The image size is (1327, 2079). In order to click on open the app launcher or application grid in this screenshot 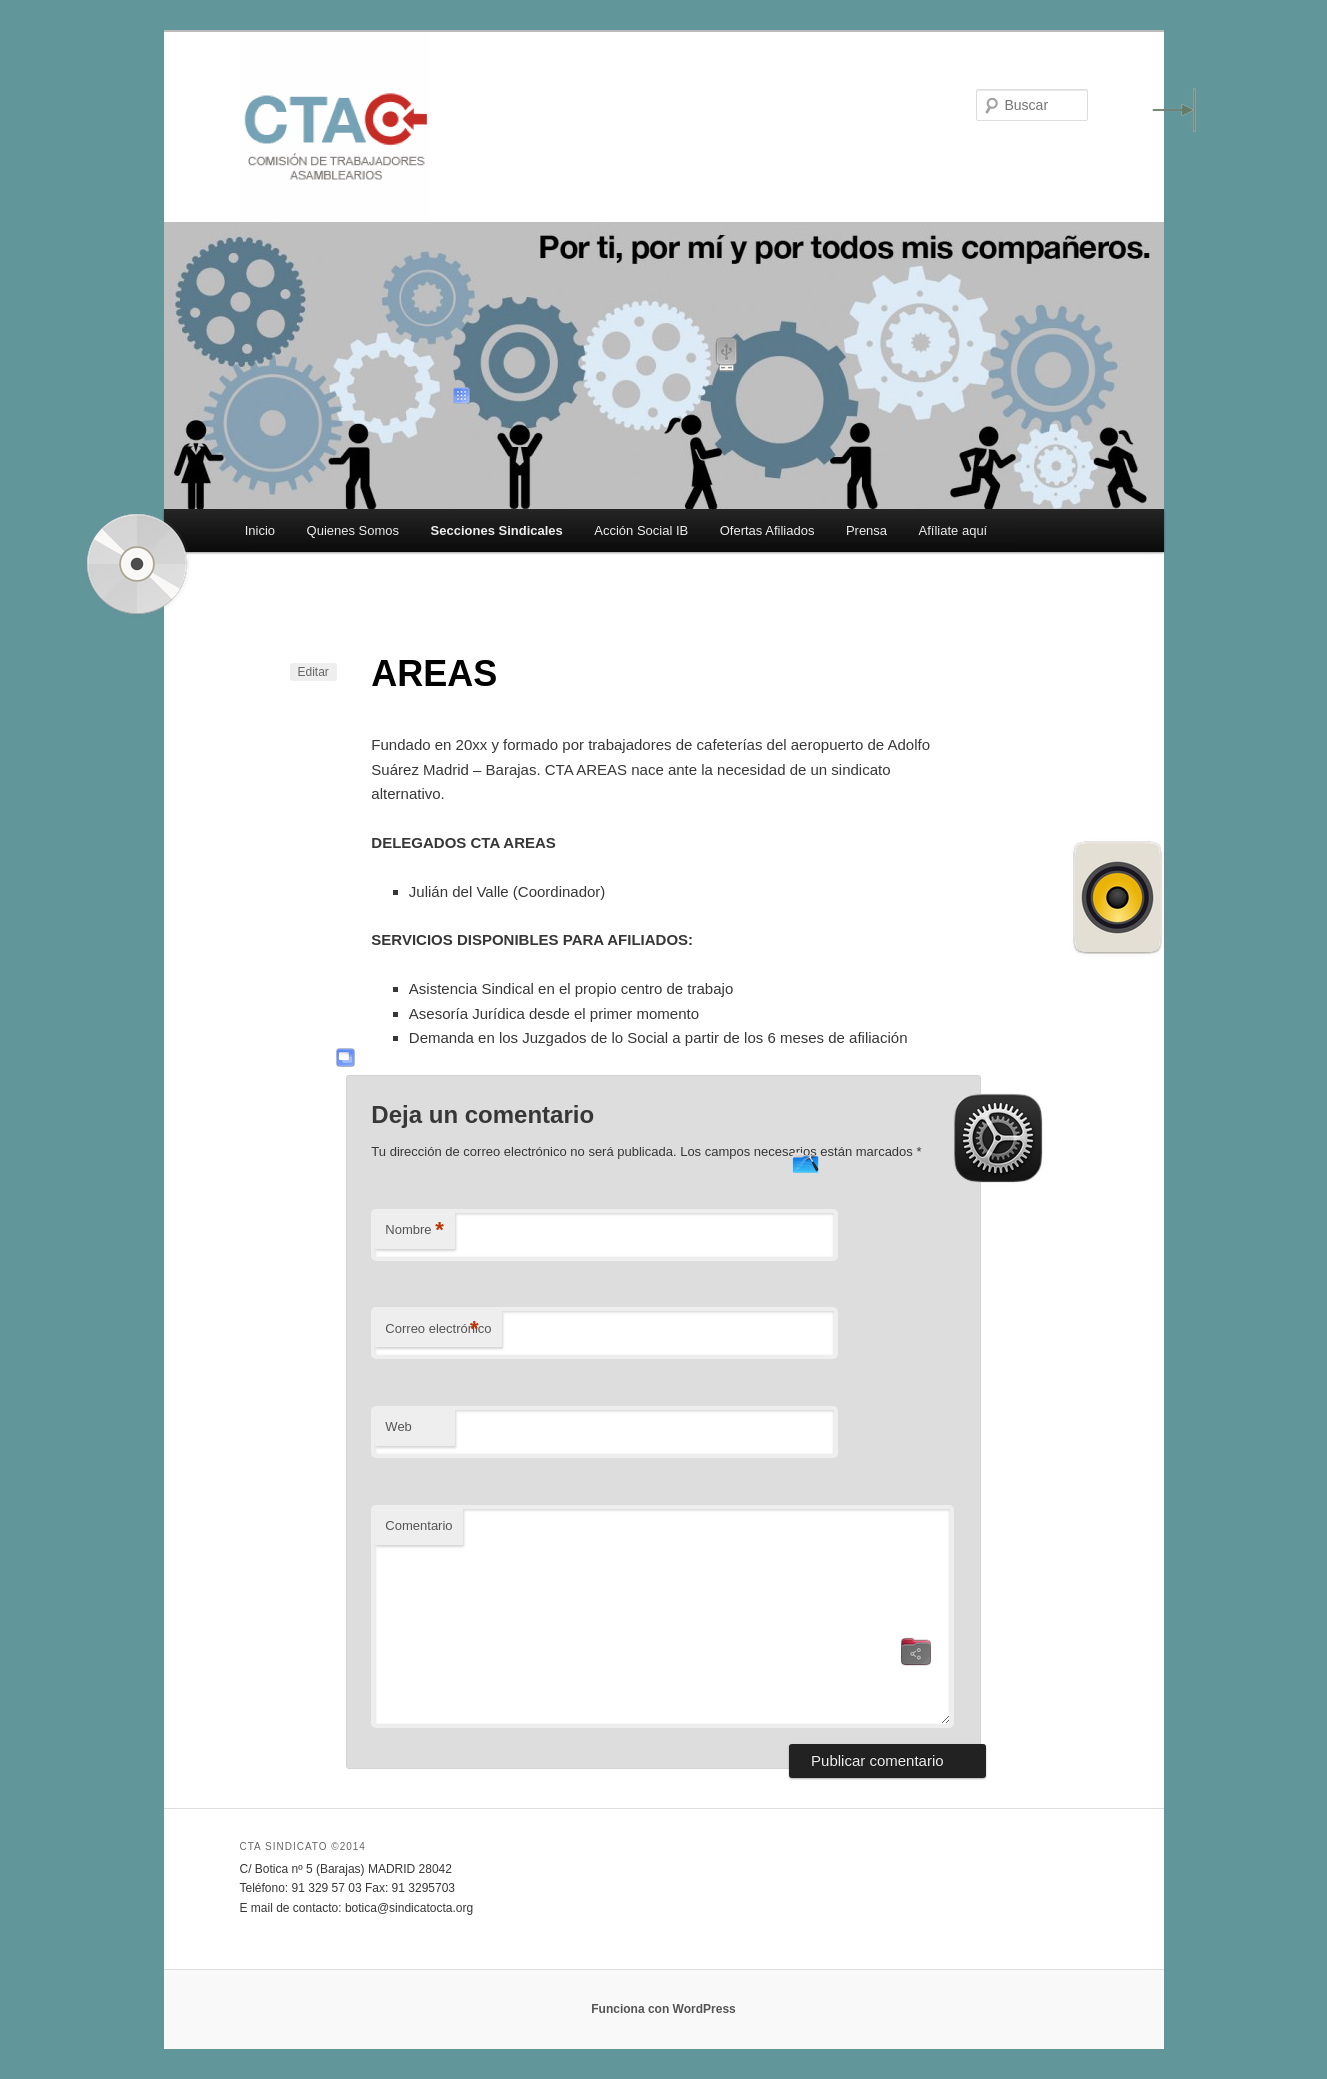, I will do `click(461, 395)`.